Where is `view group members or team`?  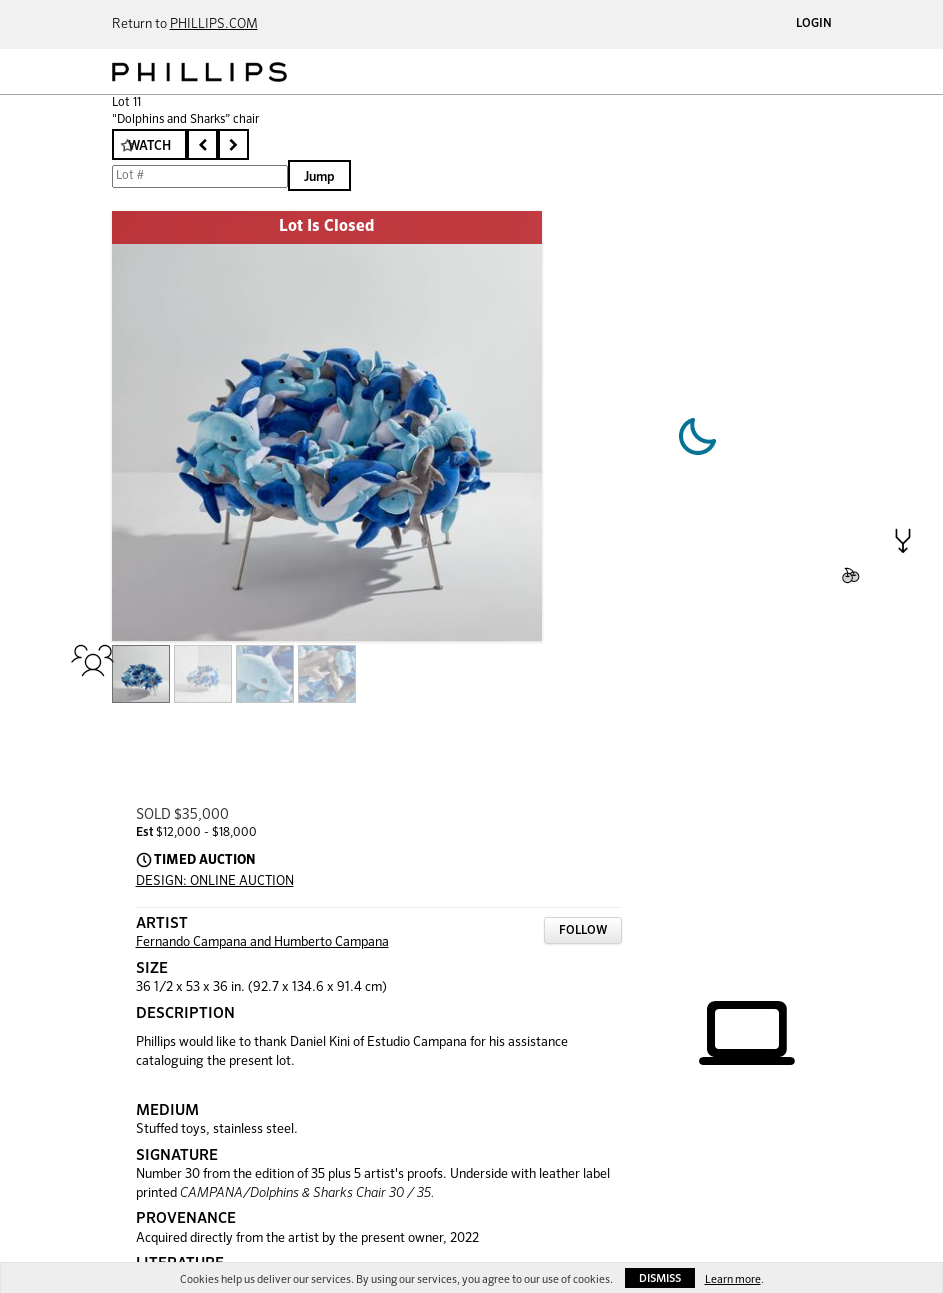 view group members or team is located at coordinates (93, 659).